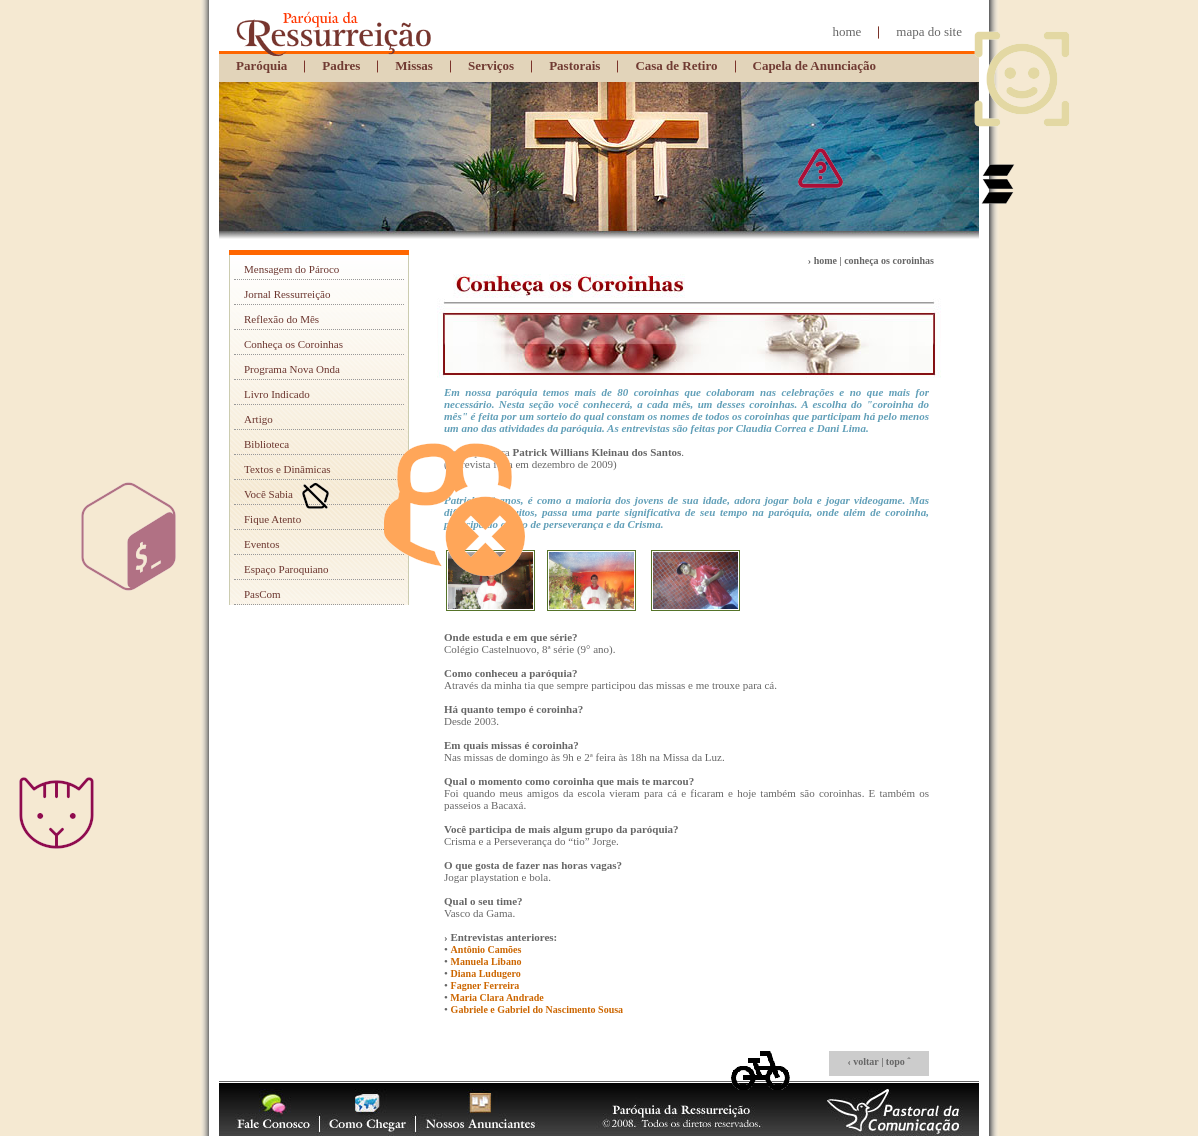  What do you see at coordinates (128, 536) in the screenshot?
I see `open bash terminal` at bounding box center [128, 536].